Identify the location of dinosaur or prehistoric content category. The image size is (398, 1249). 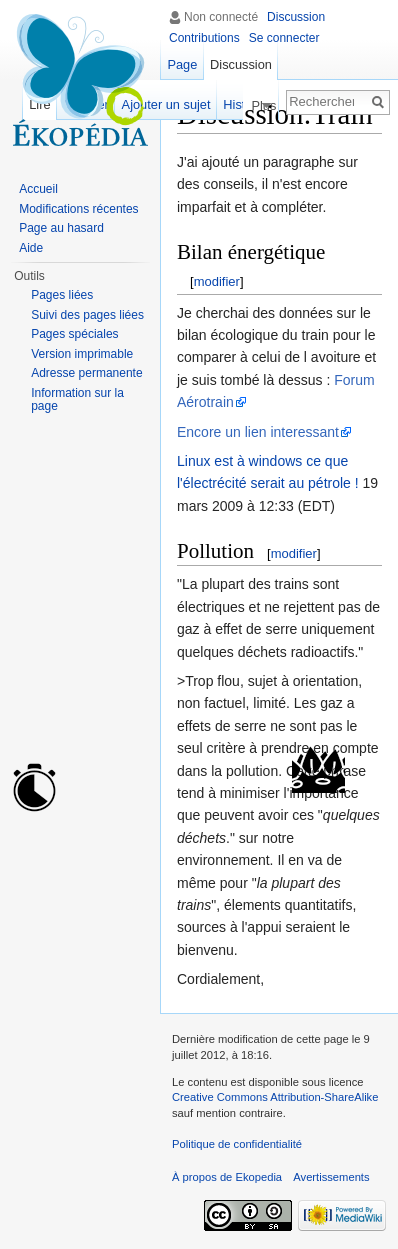
(318, 766).